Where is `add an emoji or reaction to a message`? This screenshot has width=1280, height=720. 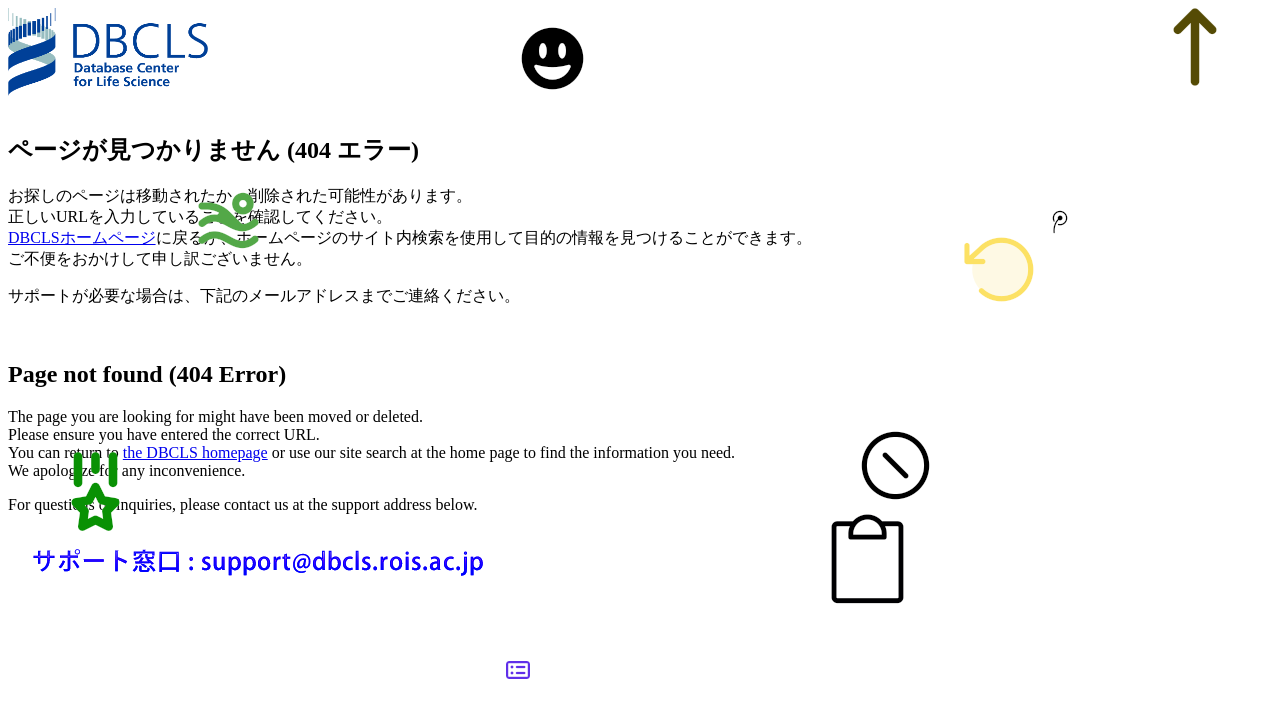
add an emoji or reaction to a message is located at coordinates (552, 58).